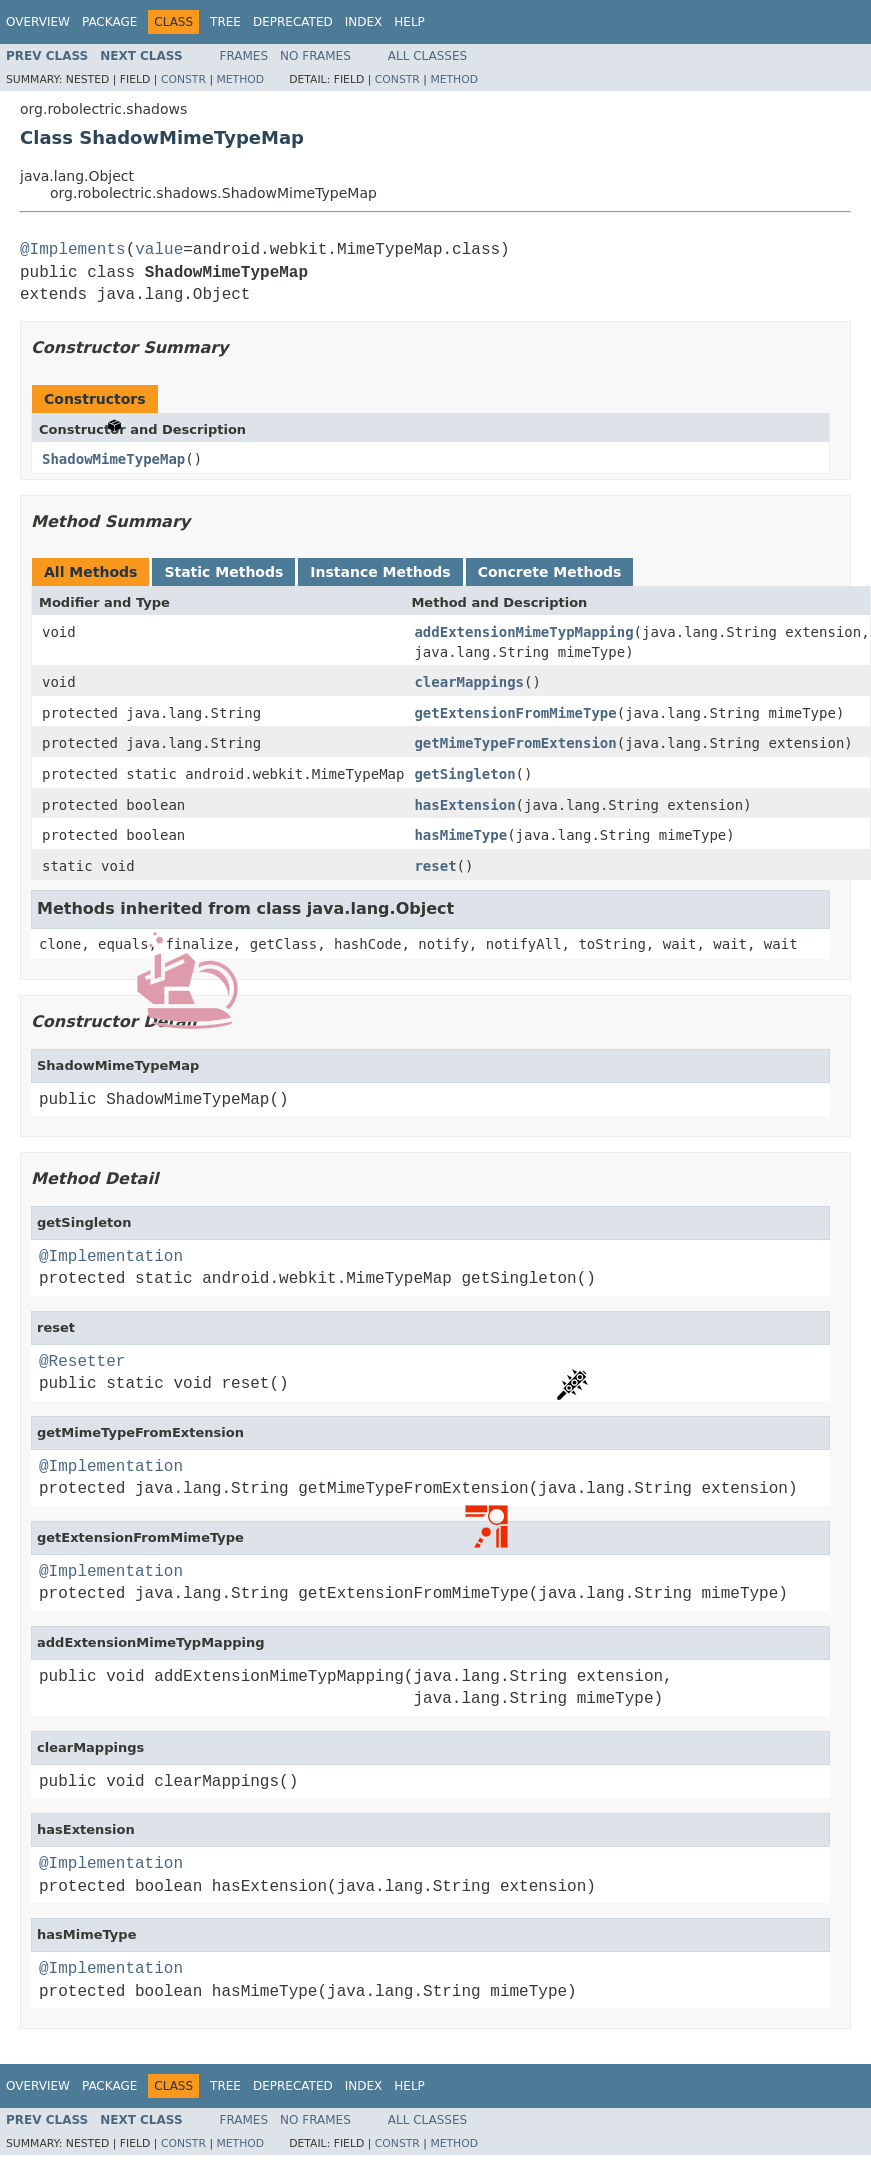 This screenshot has width=871, height=2174. I want to click on view package or shipment status, so click(114, 425).